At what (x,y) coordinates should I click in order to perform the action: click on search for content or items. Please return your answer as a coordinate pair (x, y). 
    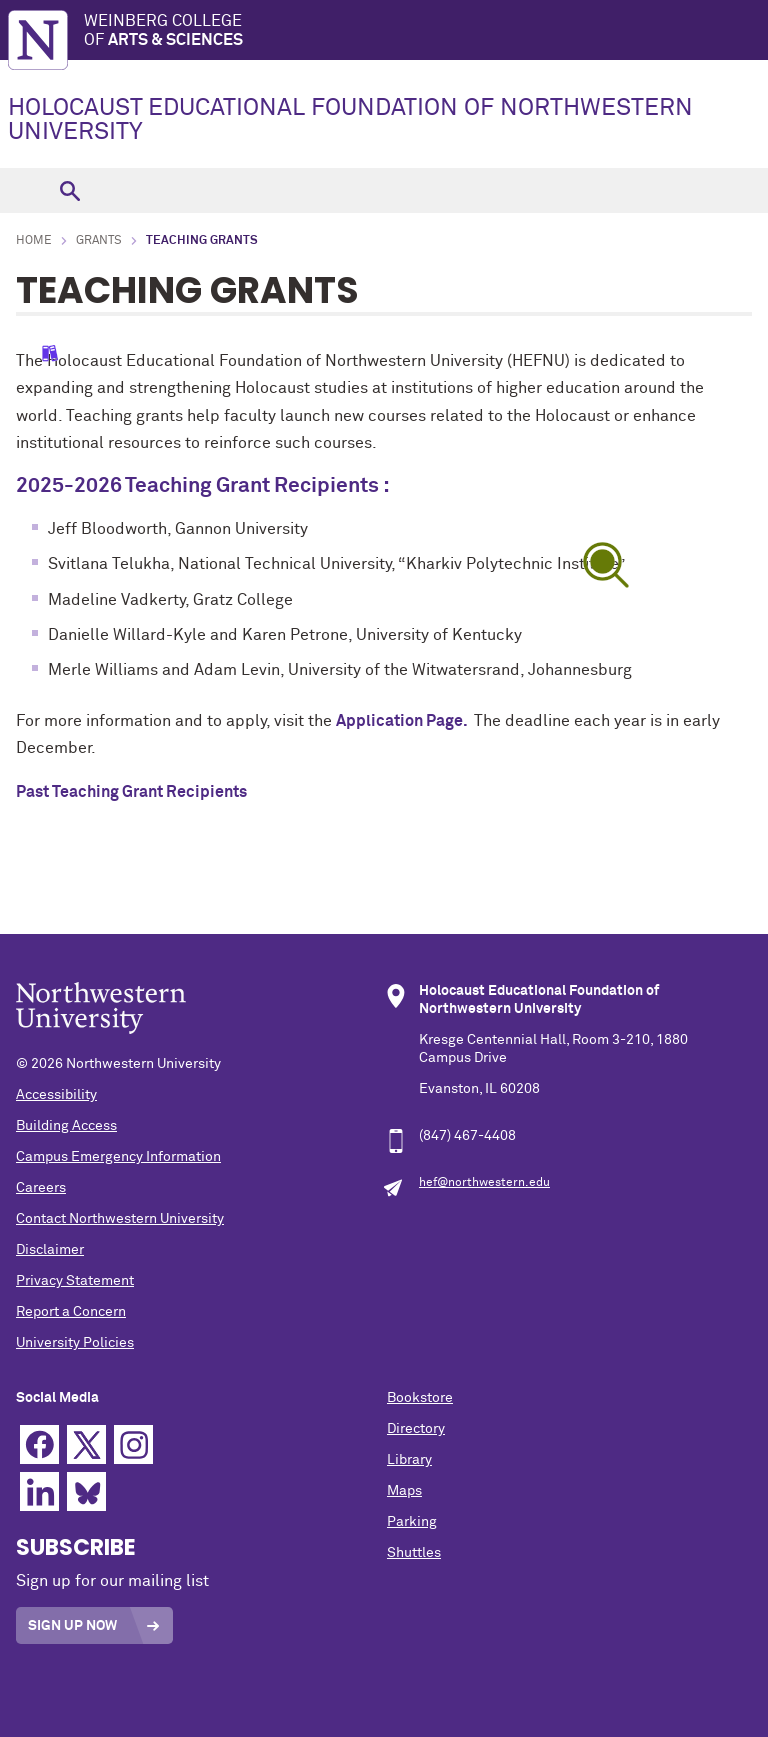
    Looking at the image, I should click on (606, 565).